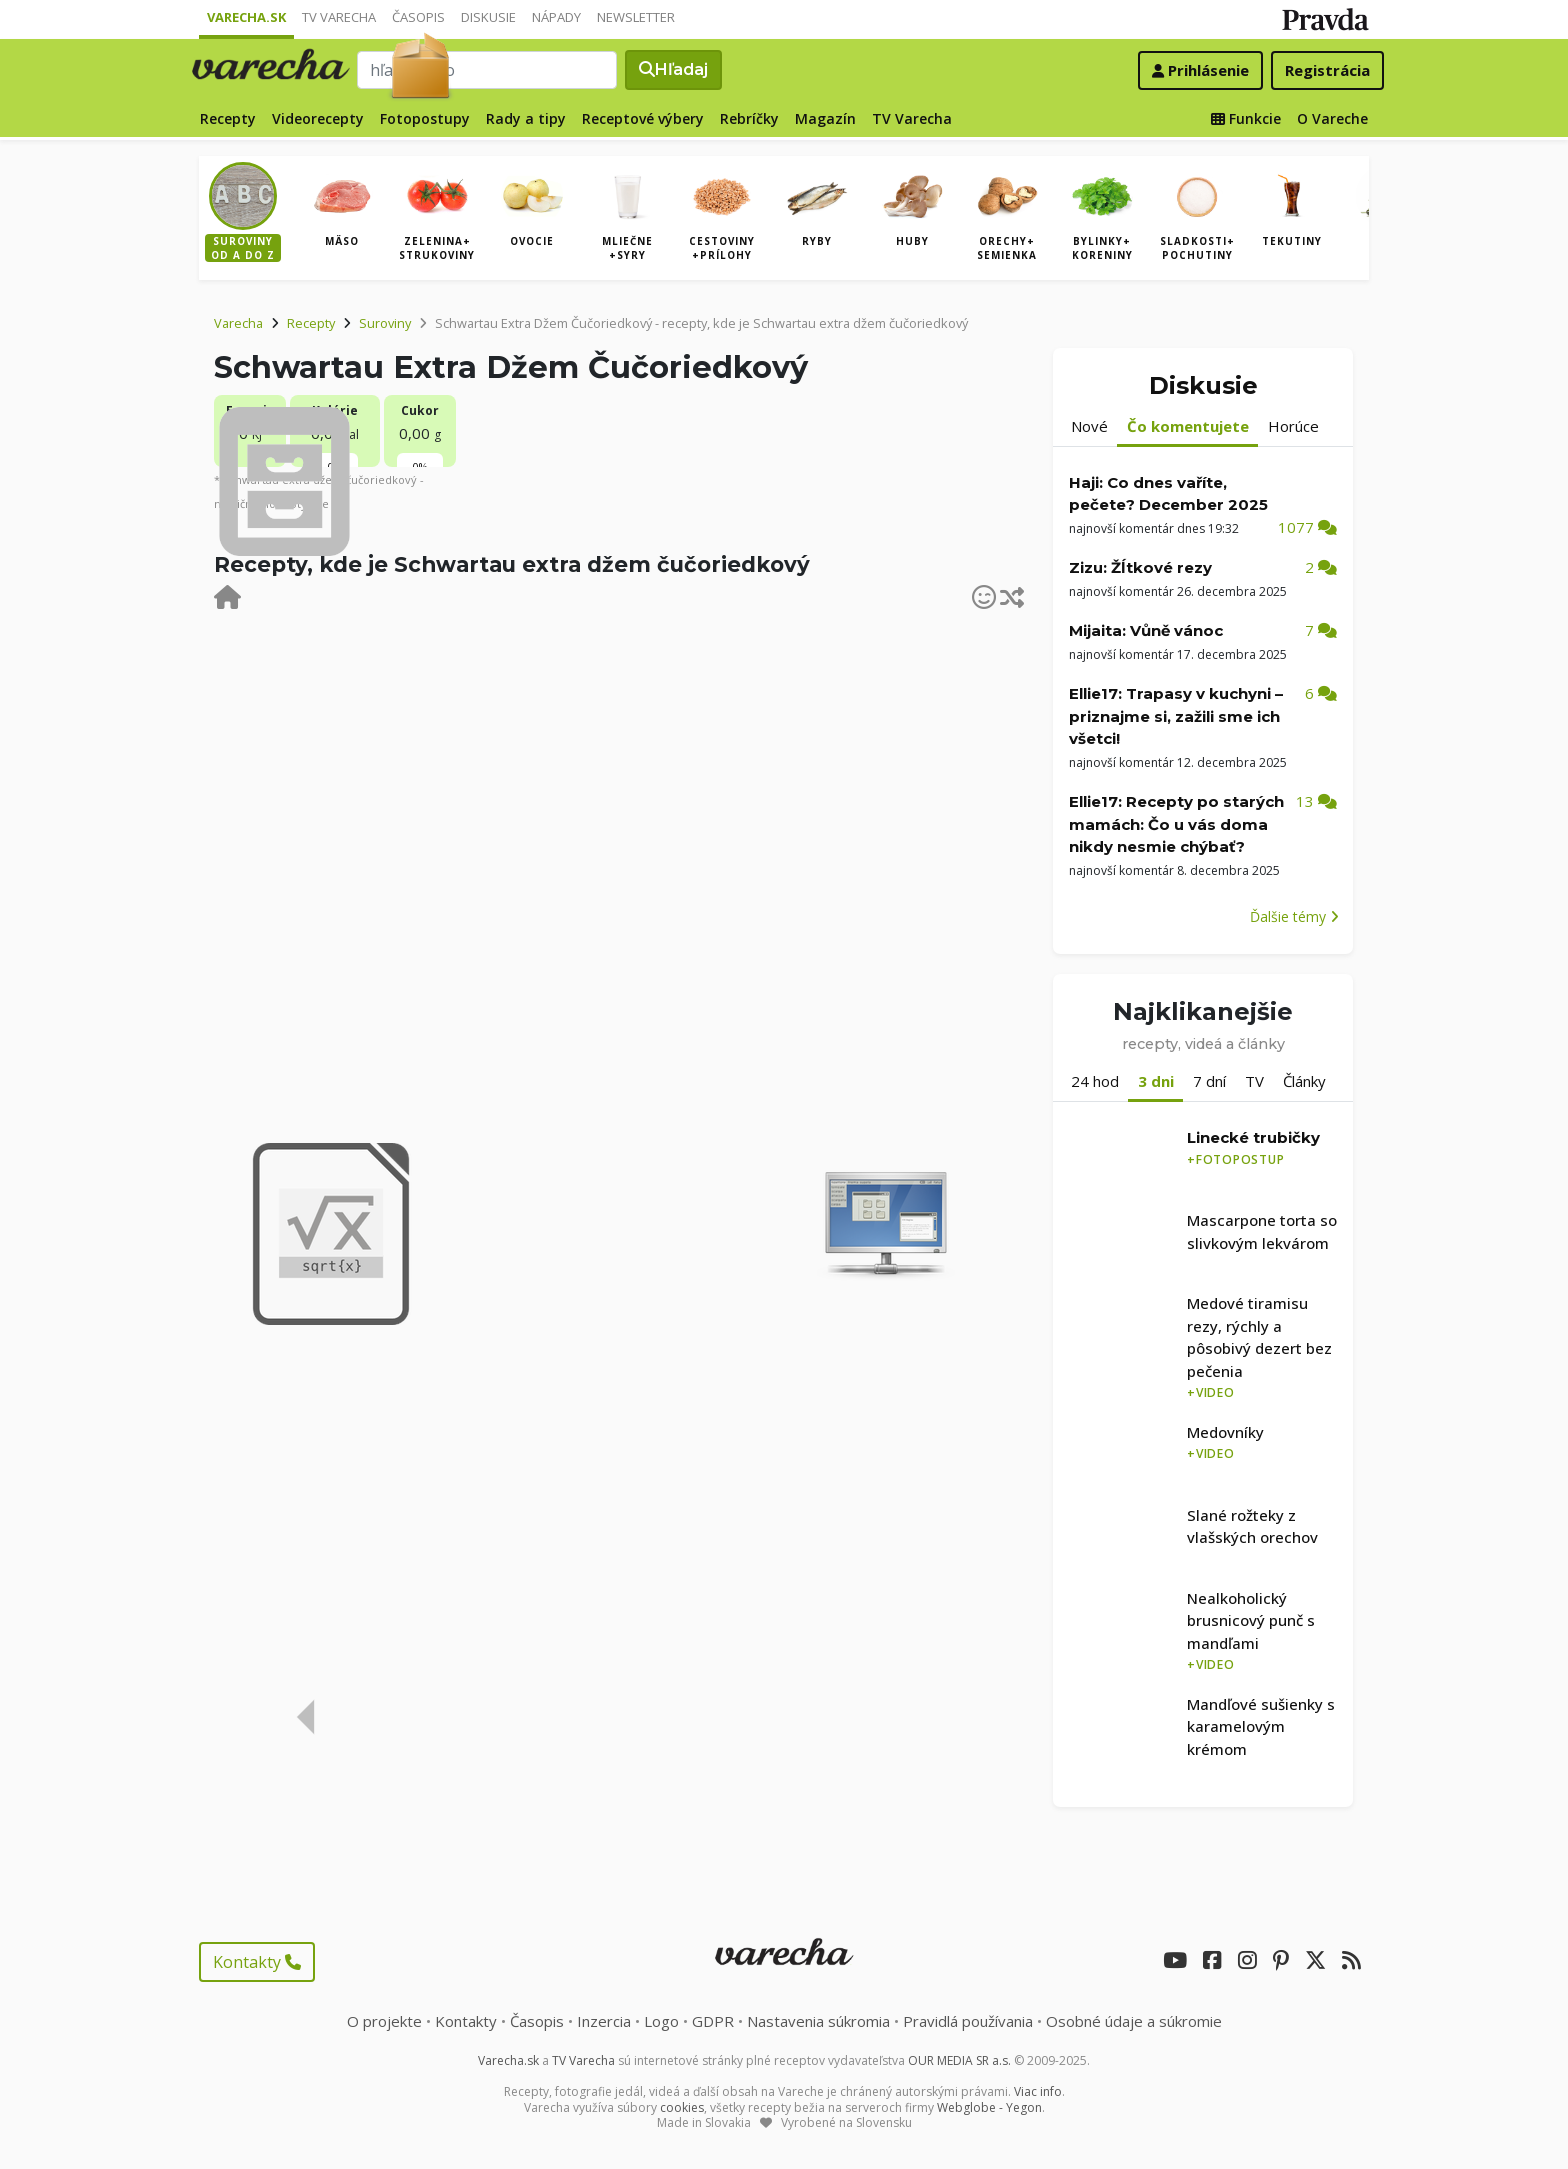 This screenshot has width=1568, height=2169. I want to click on navigate to the previous item or screen, so click(307, 1717).